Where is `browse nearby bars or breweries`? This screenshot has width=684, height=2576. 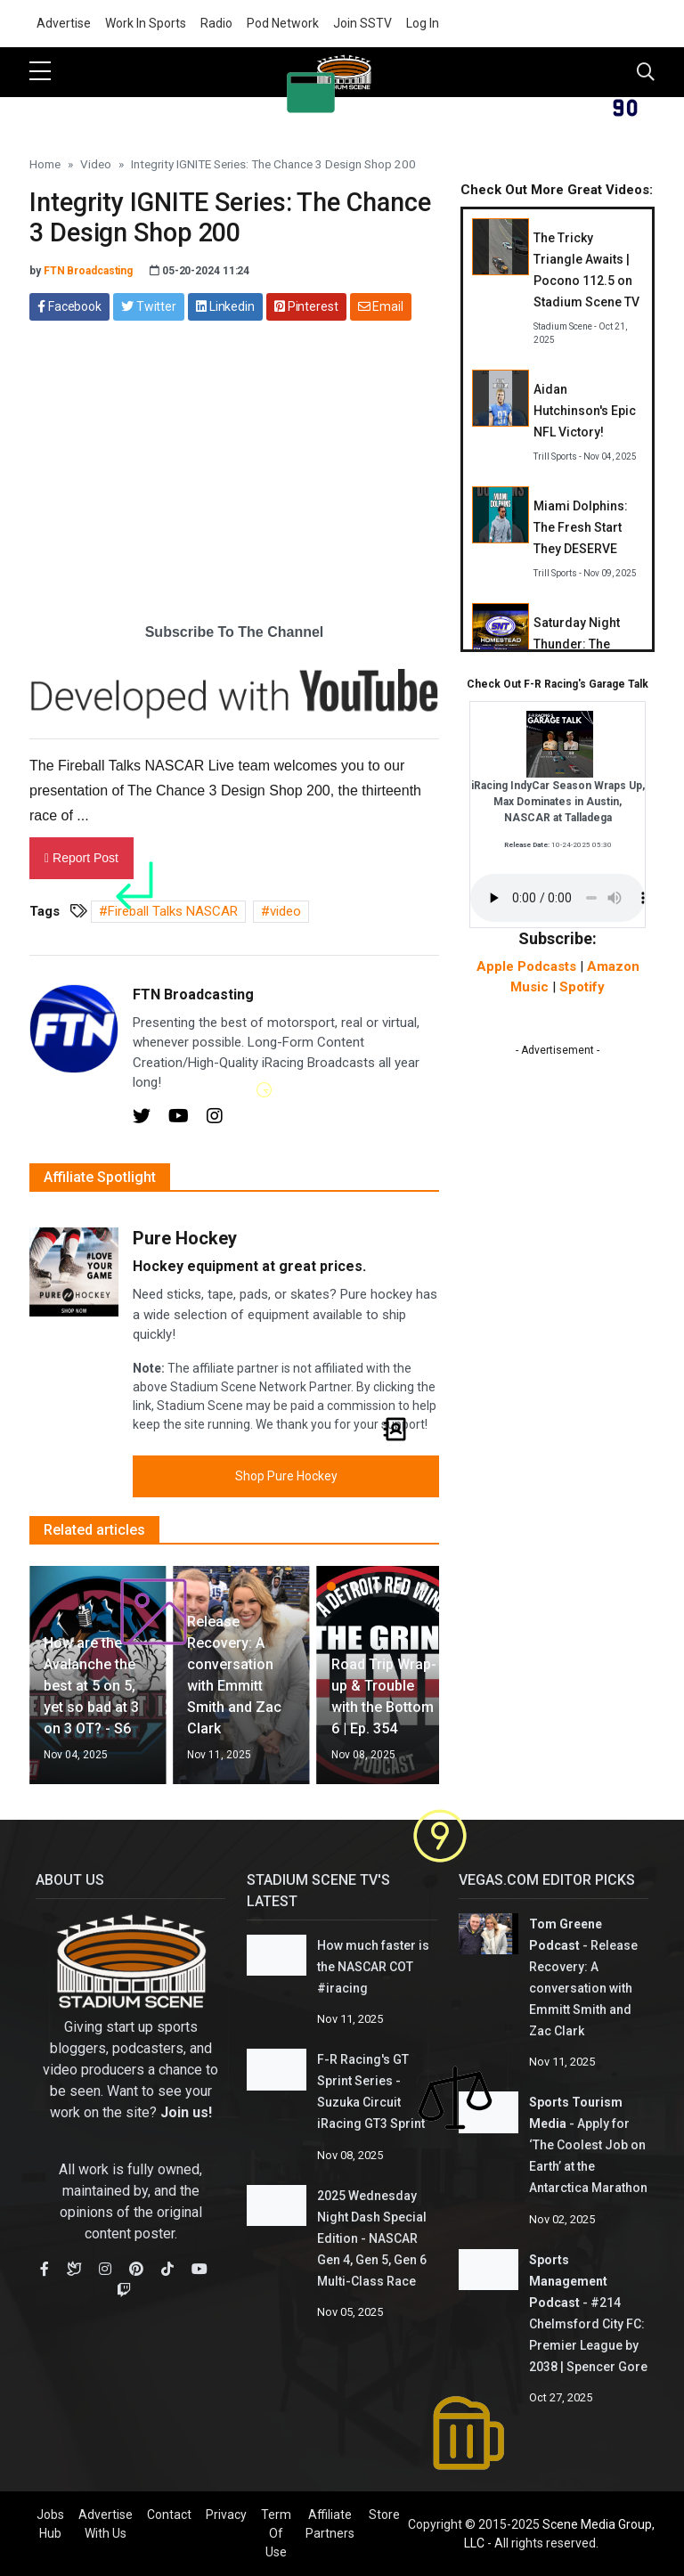 browse nearby bars or breweries is located at coordinates (464, 2435).